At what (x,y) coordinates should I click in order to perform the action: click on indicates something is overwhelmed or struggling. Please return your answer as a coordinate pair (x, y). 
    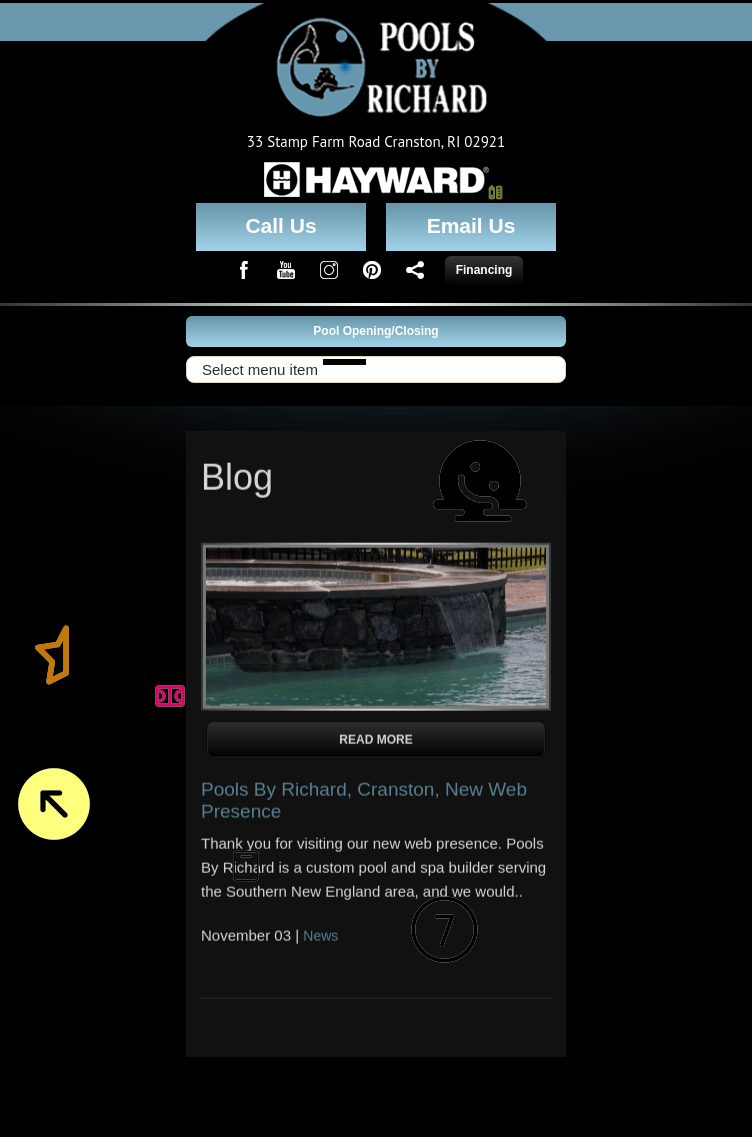
    Looking at the image, I should click on (480, 481).